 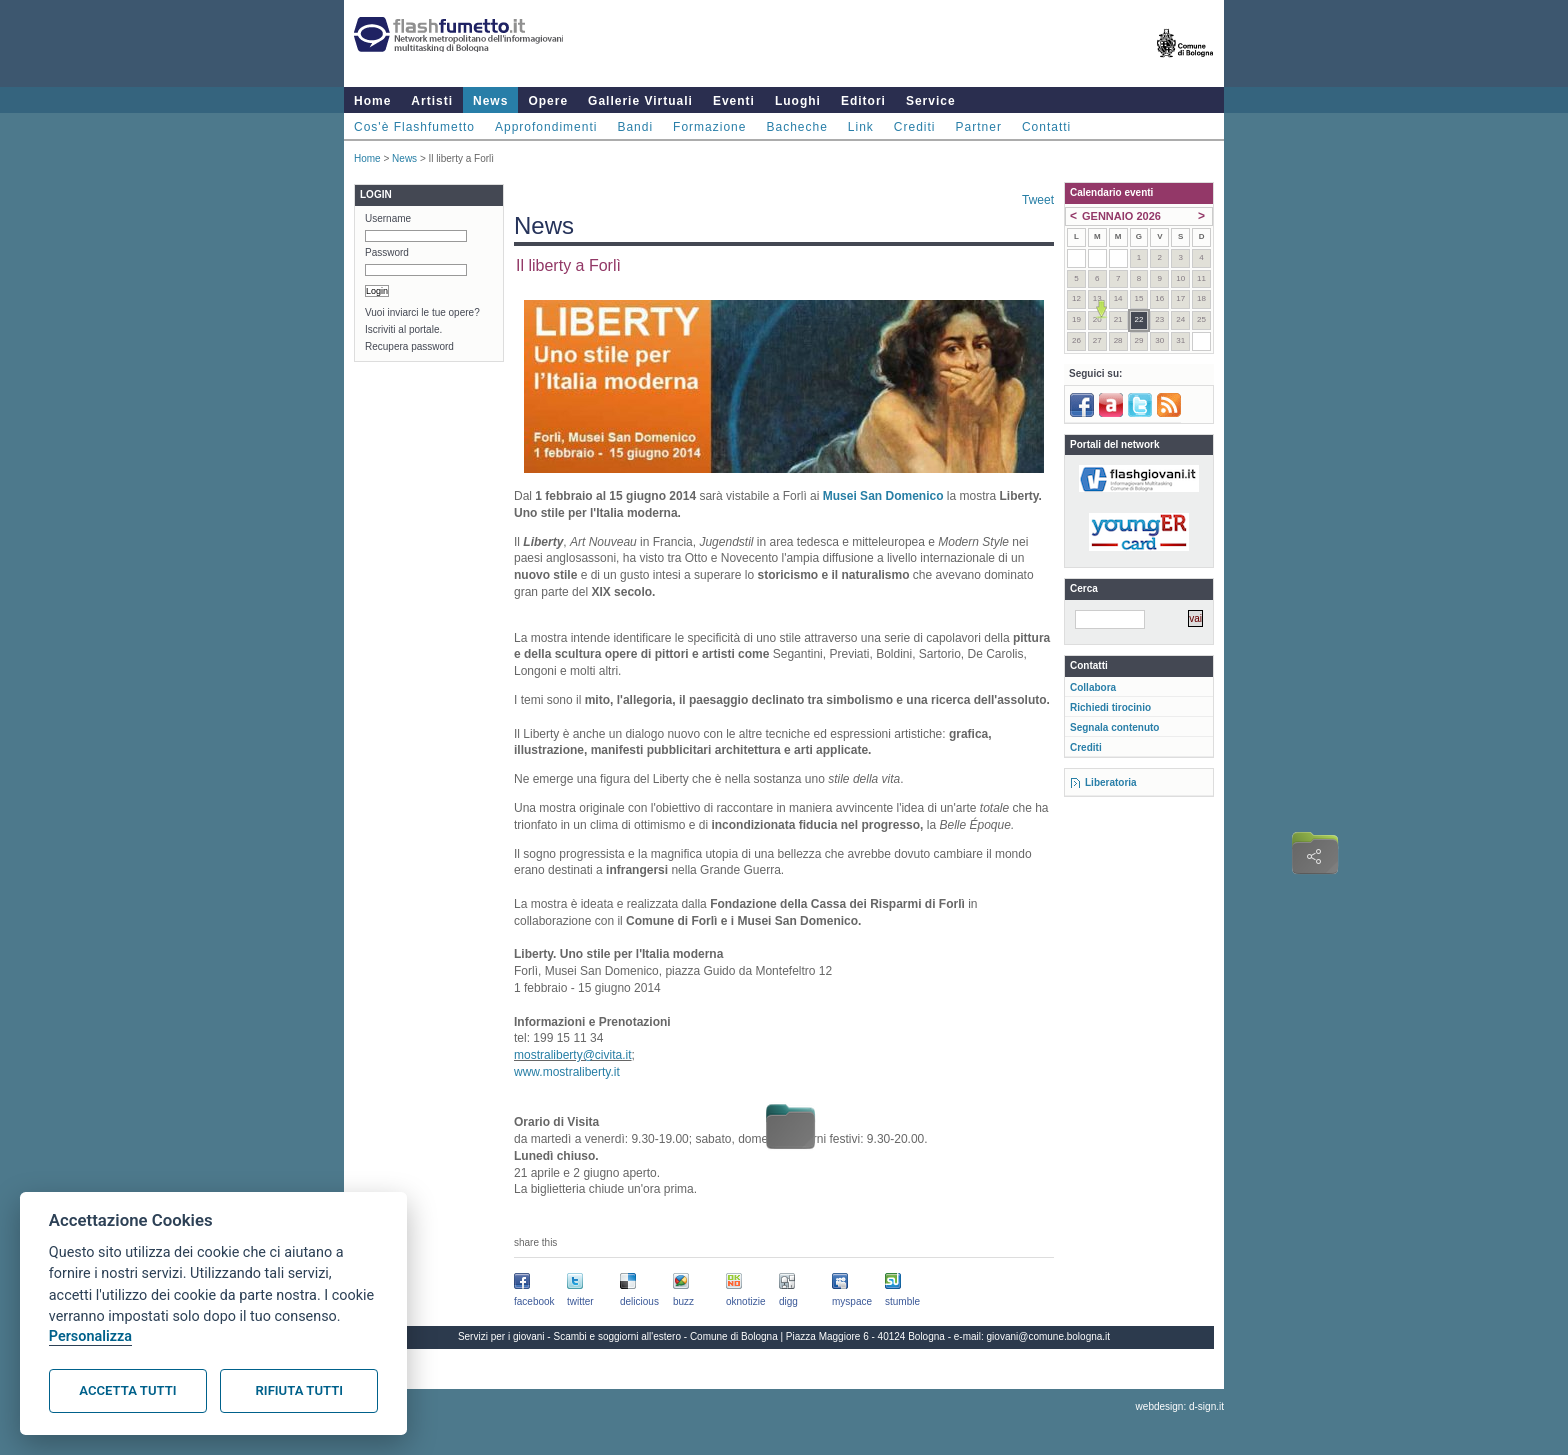 What do you see at coordinates (790, 1126) in the screenshot?
I see `open folder to view contents` at bounding box center [790, 1126].